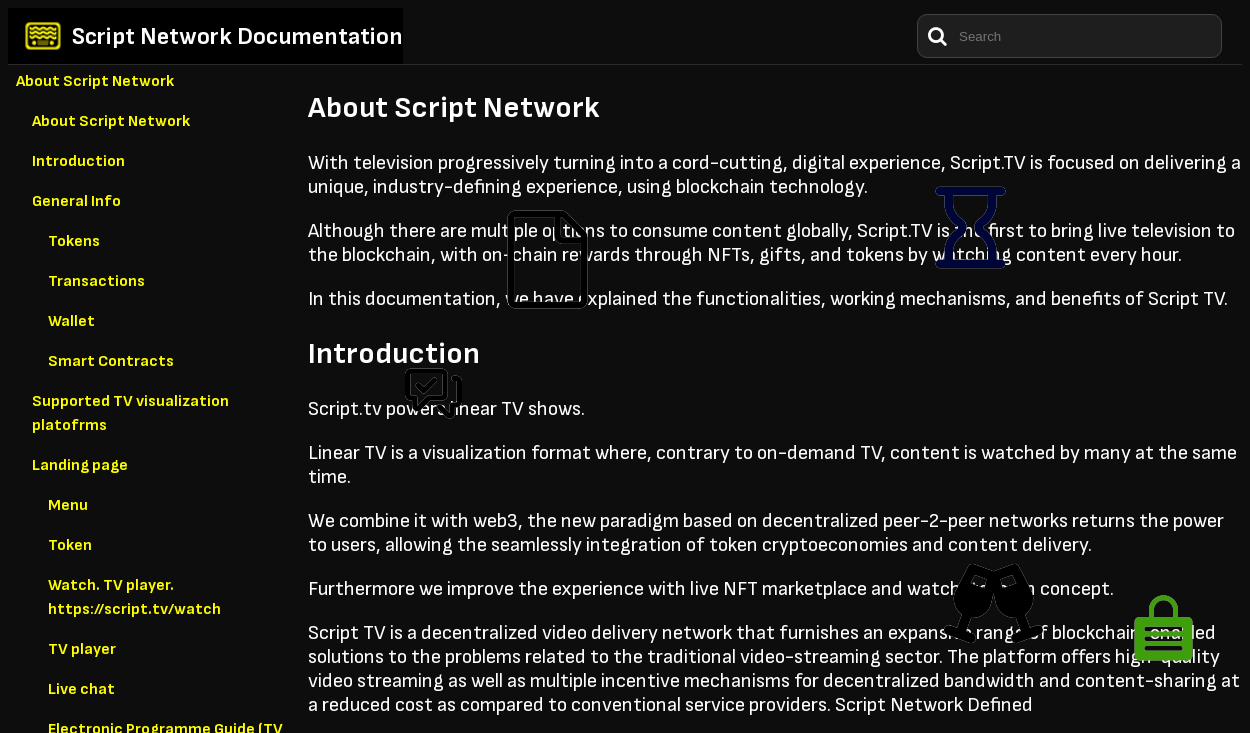  What do you see at coordinates (547, 259) in the screenshot?
I see `view or open a file` at bounding box center [547, 259].